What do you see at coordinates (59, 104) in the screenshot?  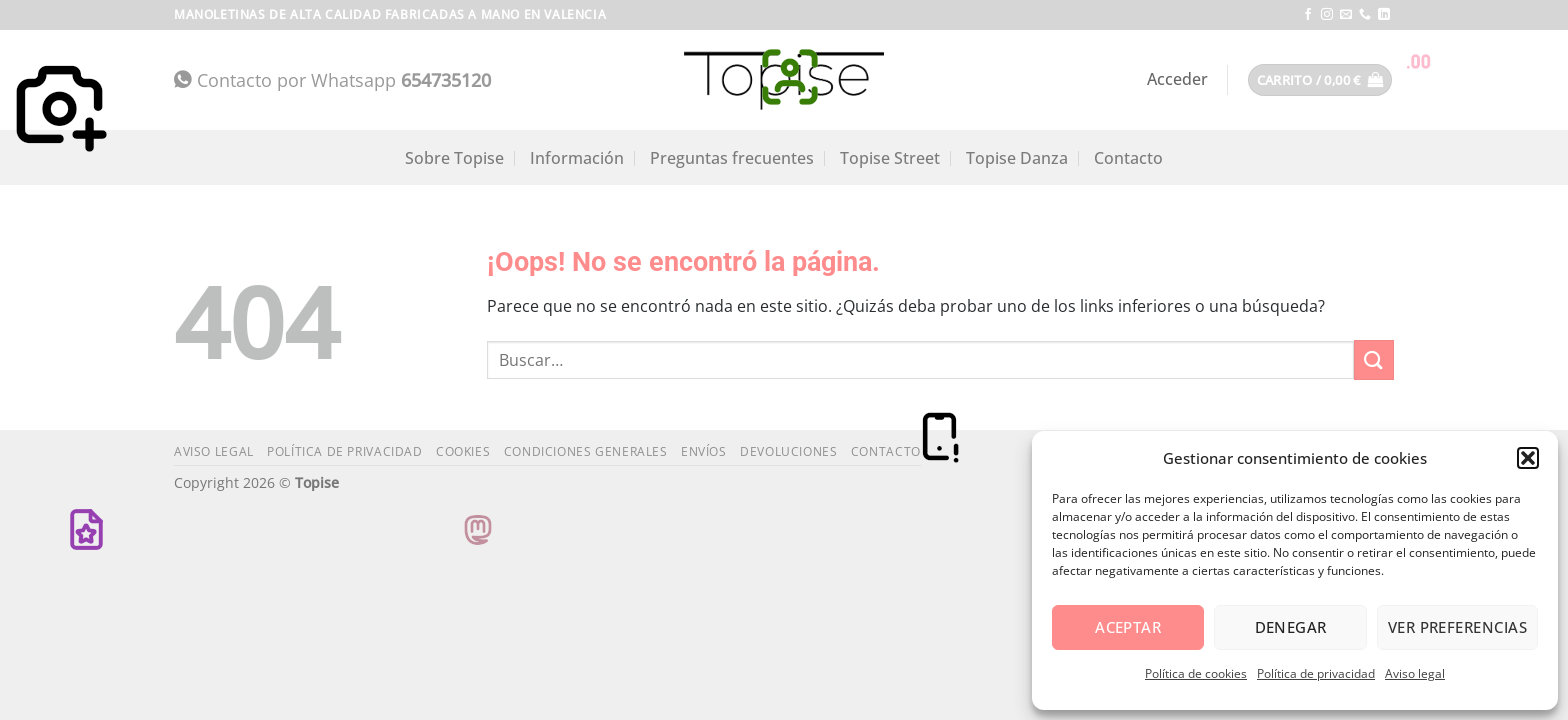 I see `add a new photo` at bounding box center [59, 104].